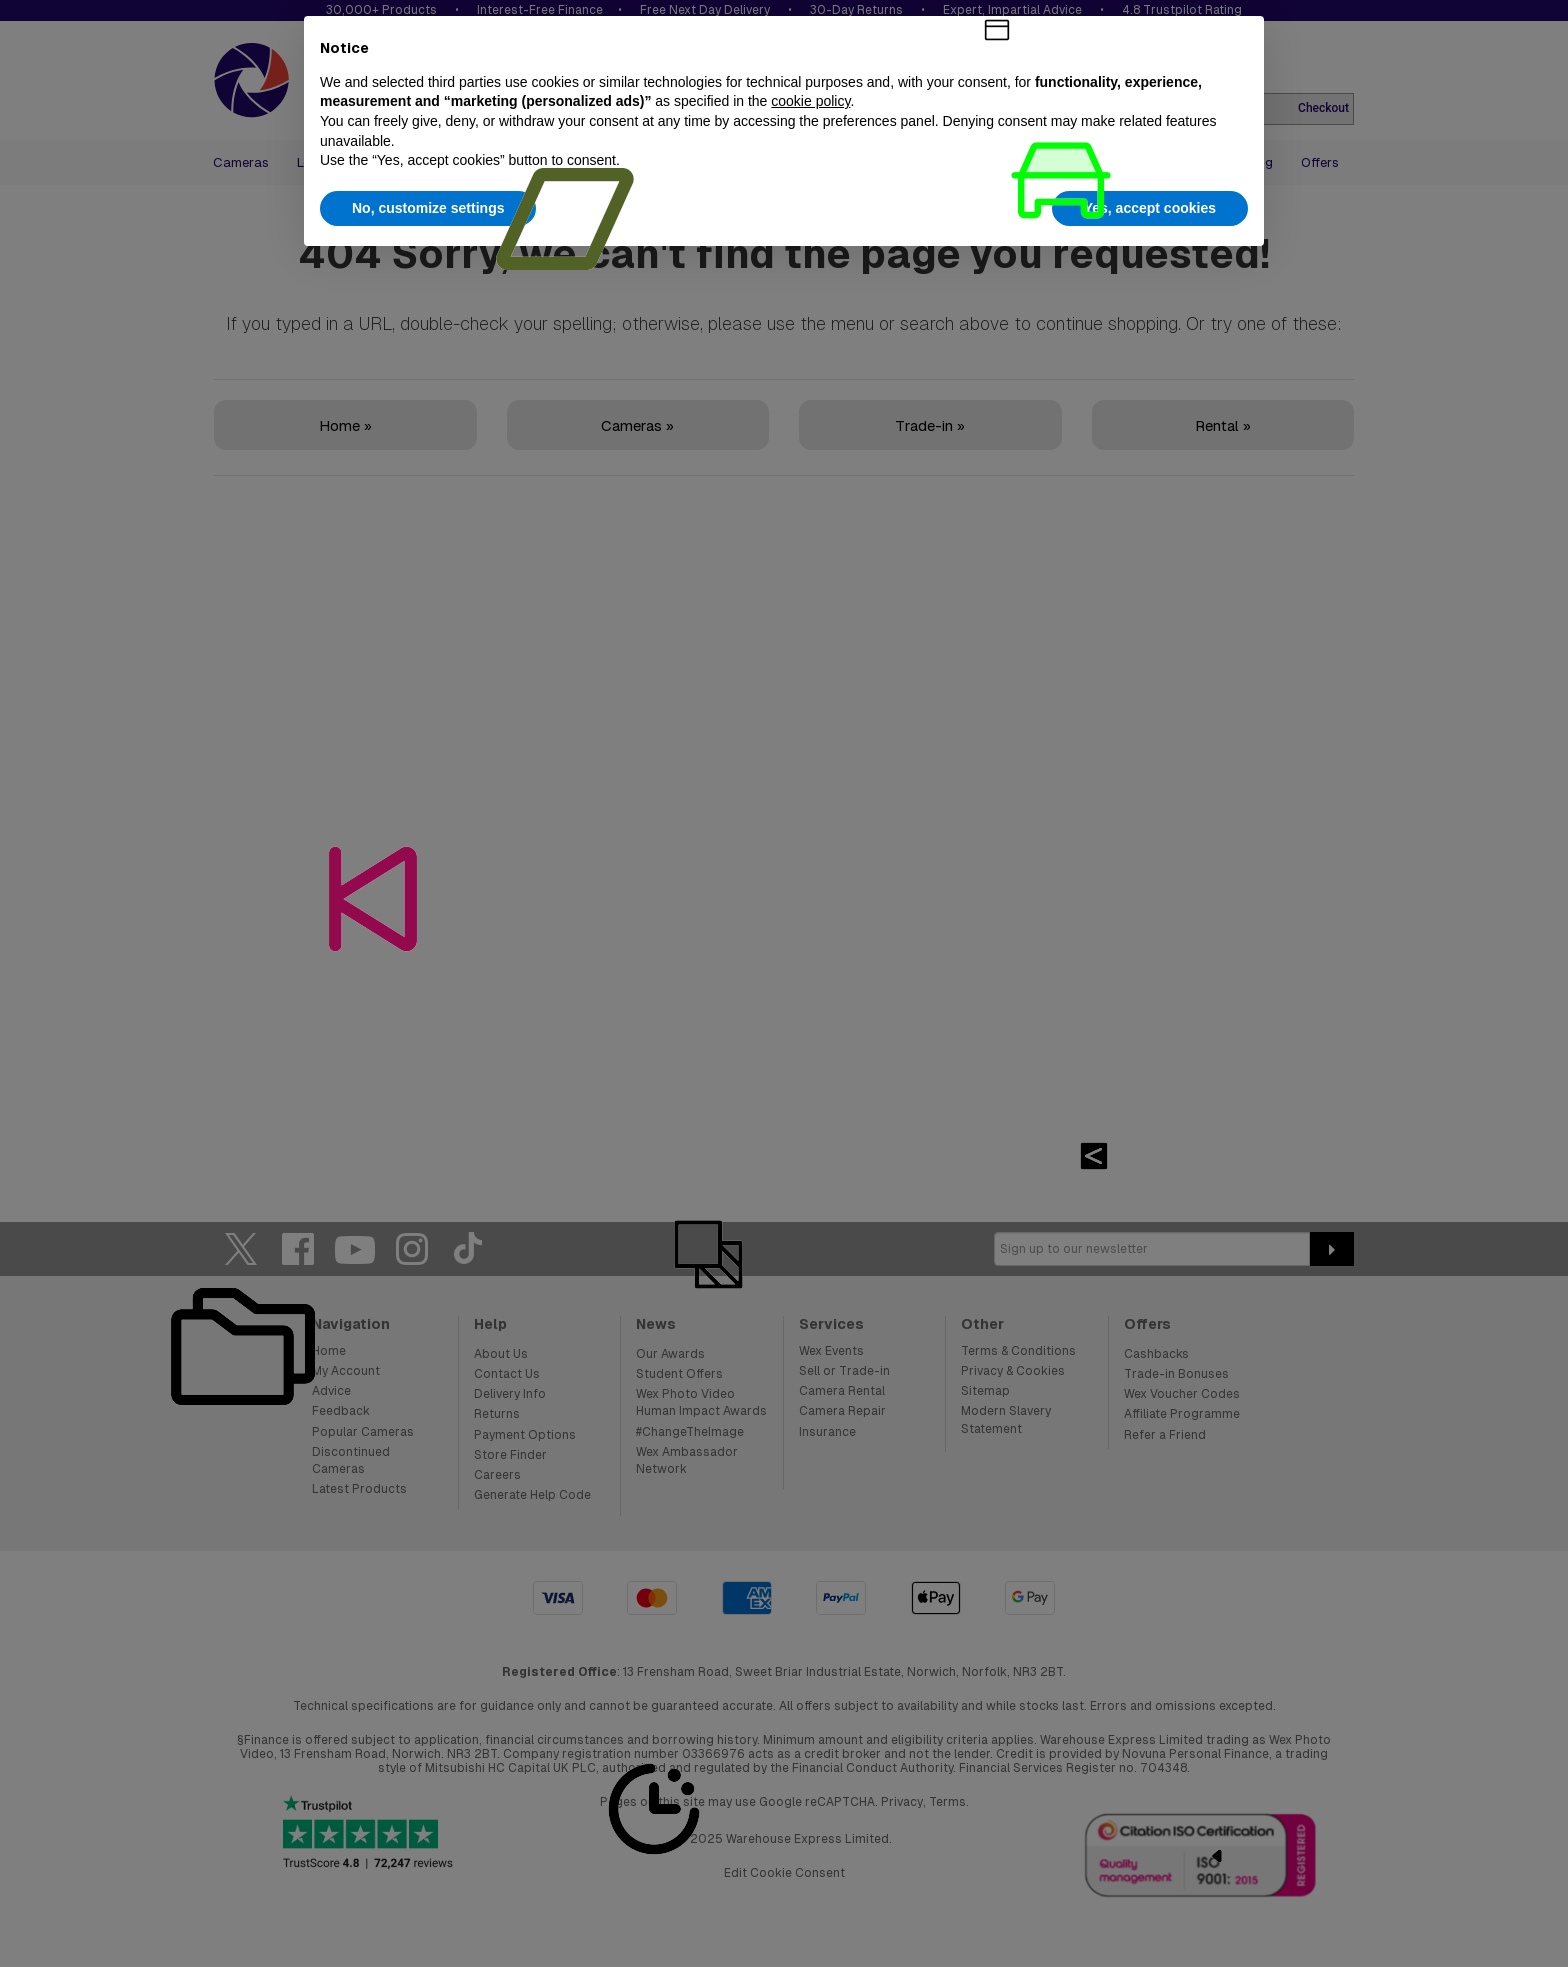 This screenshot has height=1967, width=1568. I want to click on browse all folders, so click(240, 1346).